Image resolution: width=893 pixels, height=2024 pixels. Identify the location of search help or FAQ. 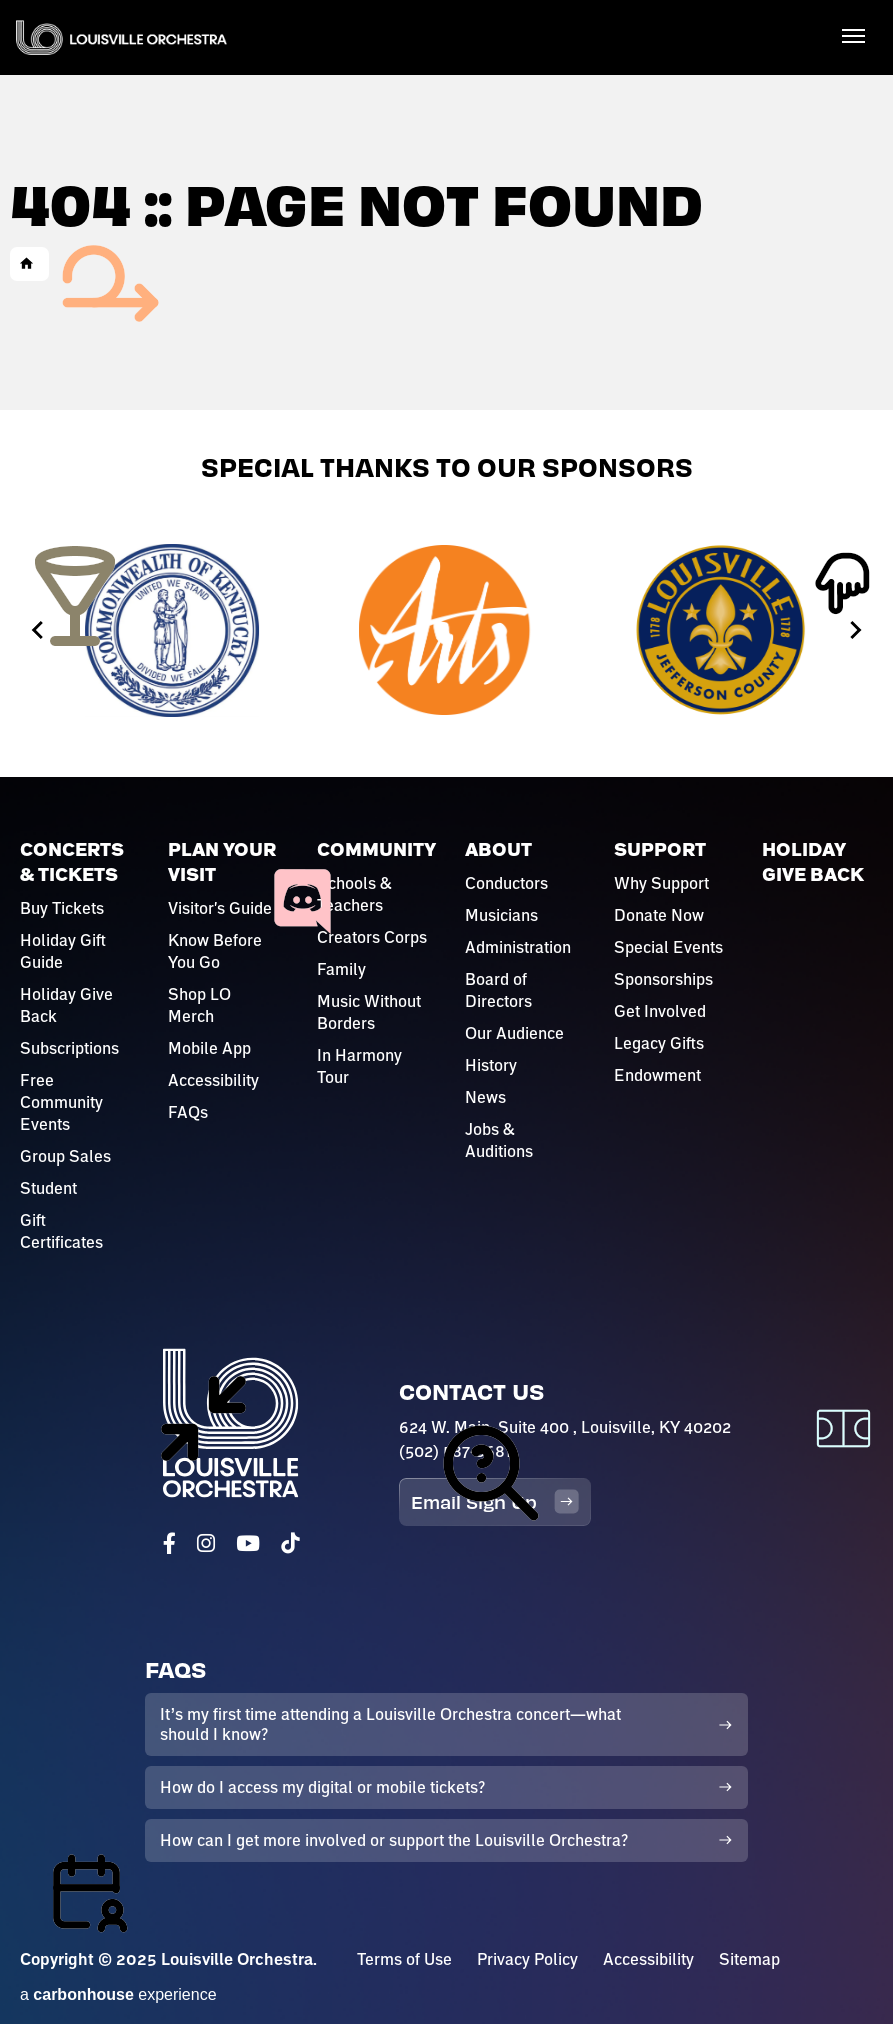
(491, 1473).